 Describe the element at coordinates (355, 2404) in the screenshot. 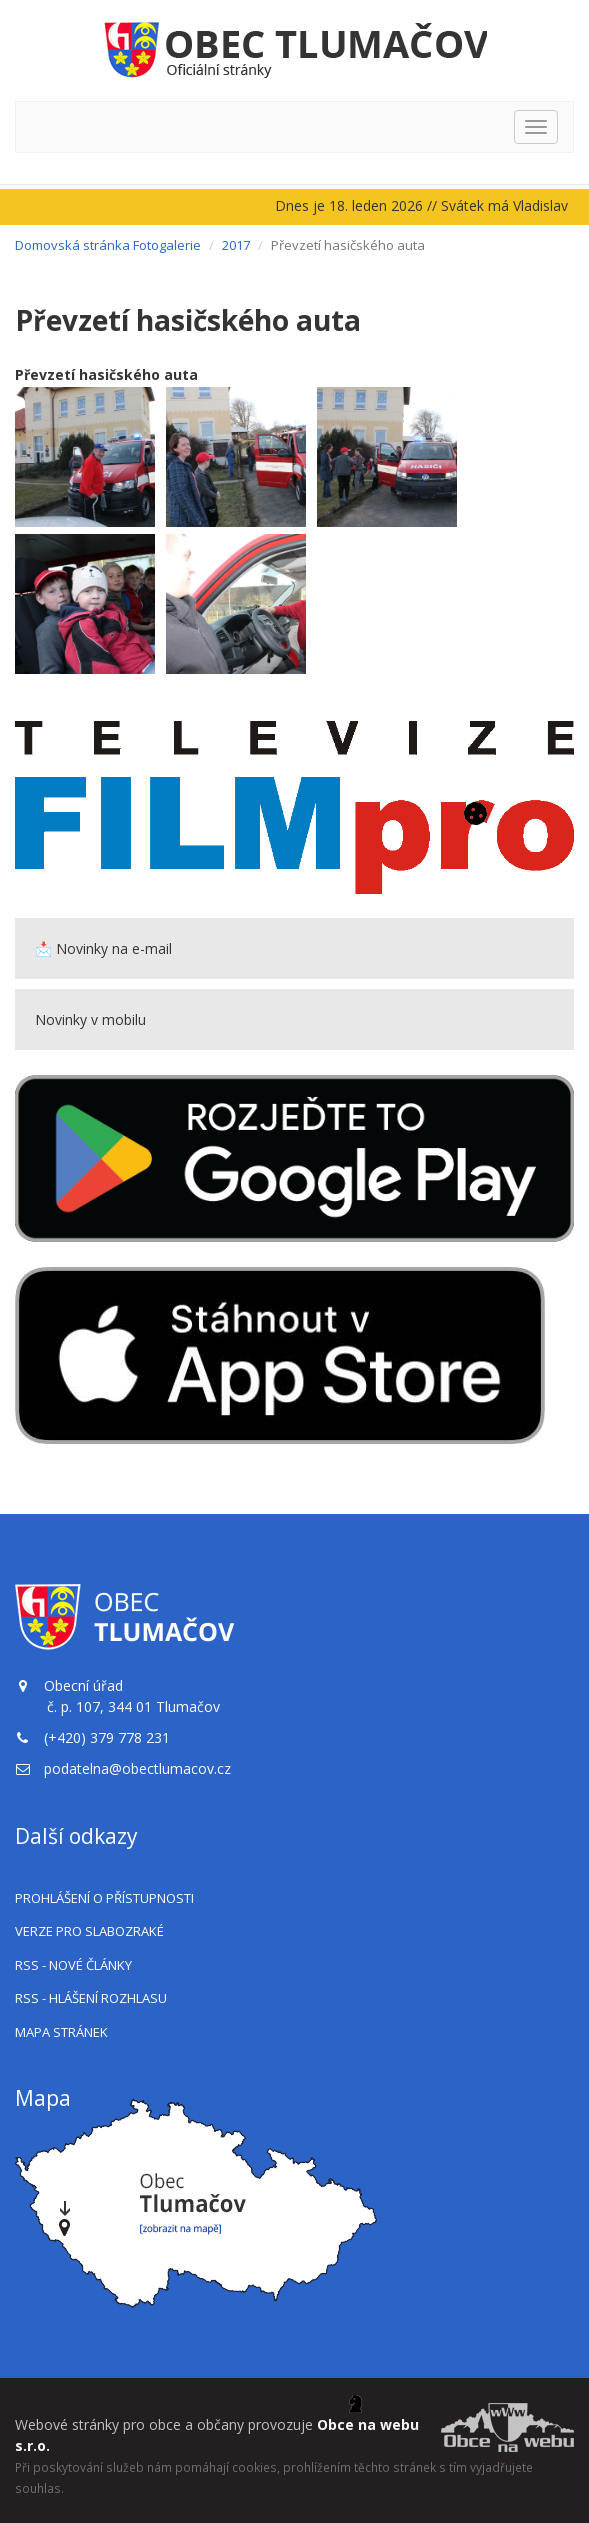

I see `play chess or access chess game` at that location.